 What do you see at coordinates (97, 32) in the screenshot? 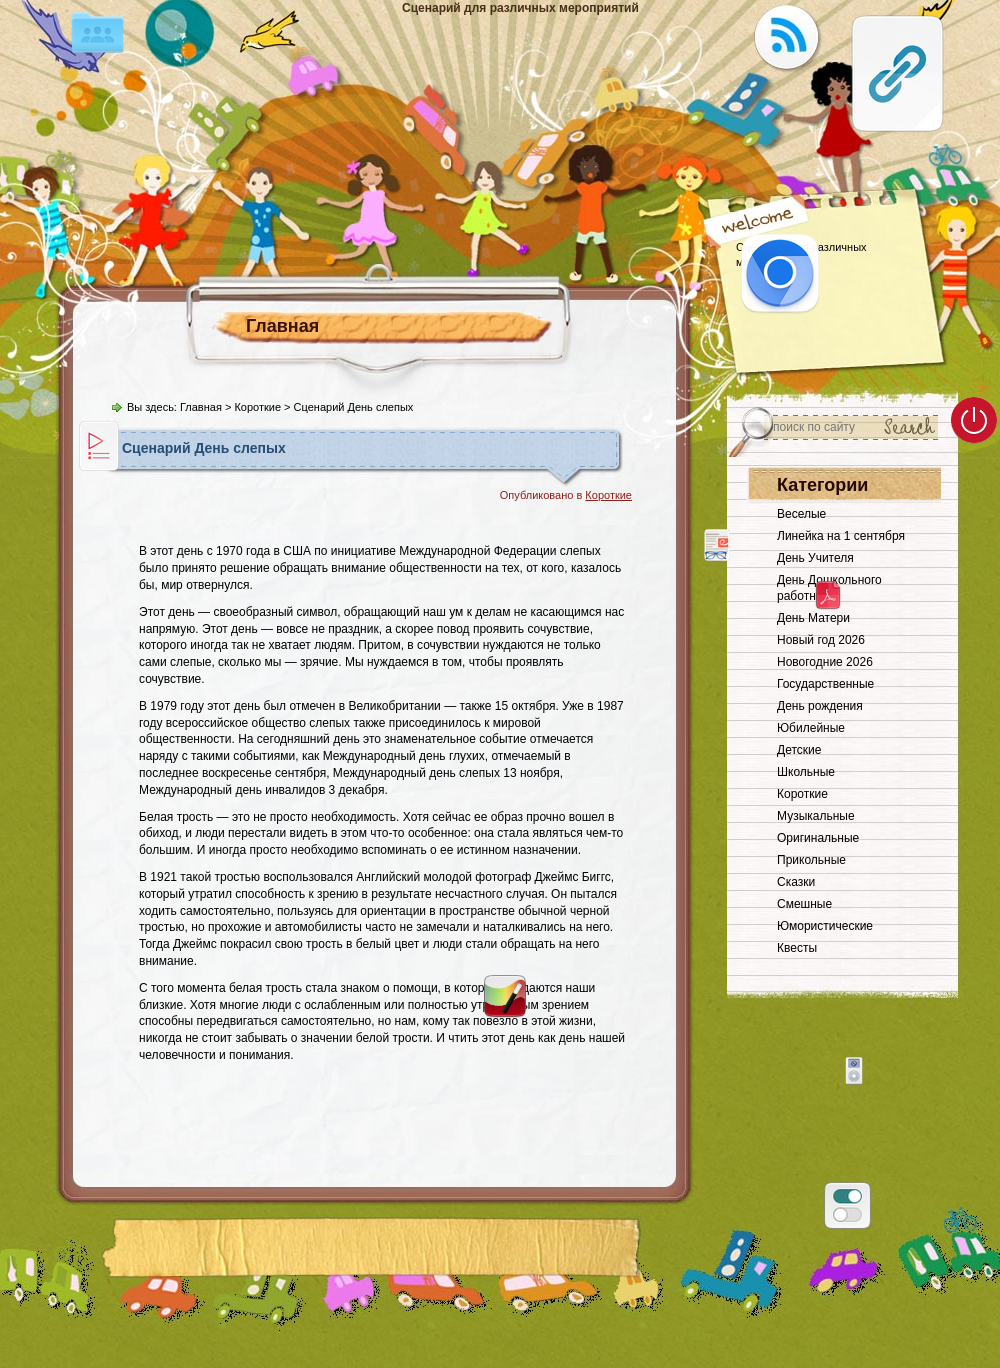
I see `access shared group folder` at bounding box center [97, 32].